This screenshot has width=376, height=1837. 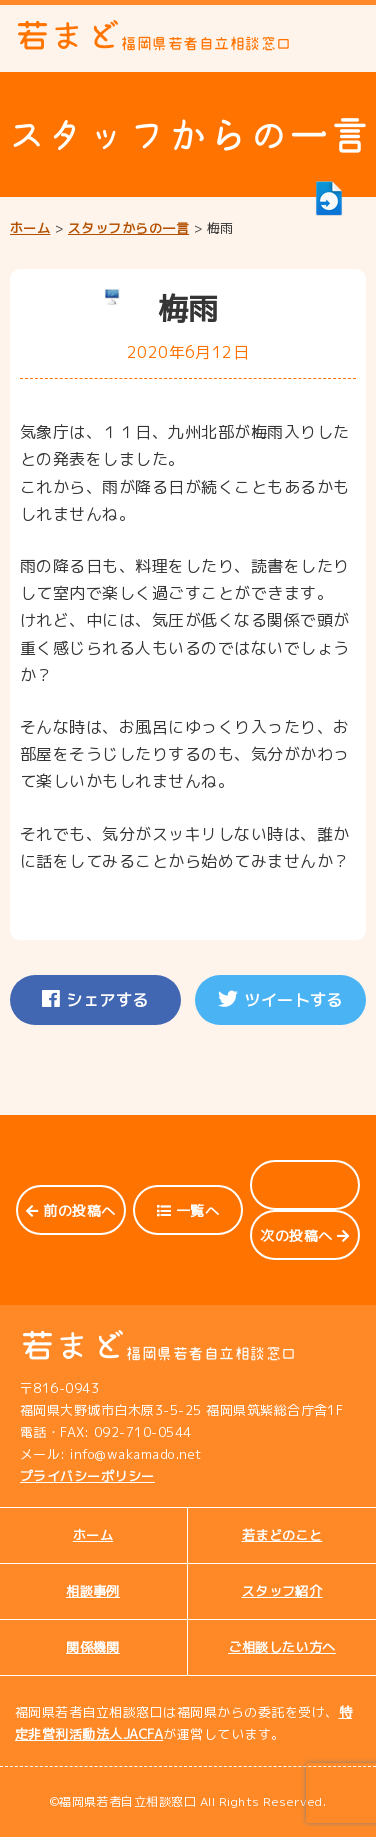 I want to click on a gdscript source code file, so click(x=329, y=199).